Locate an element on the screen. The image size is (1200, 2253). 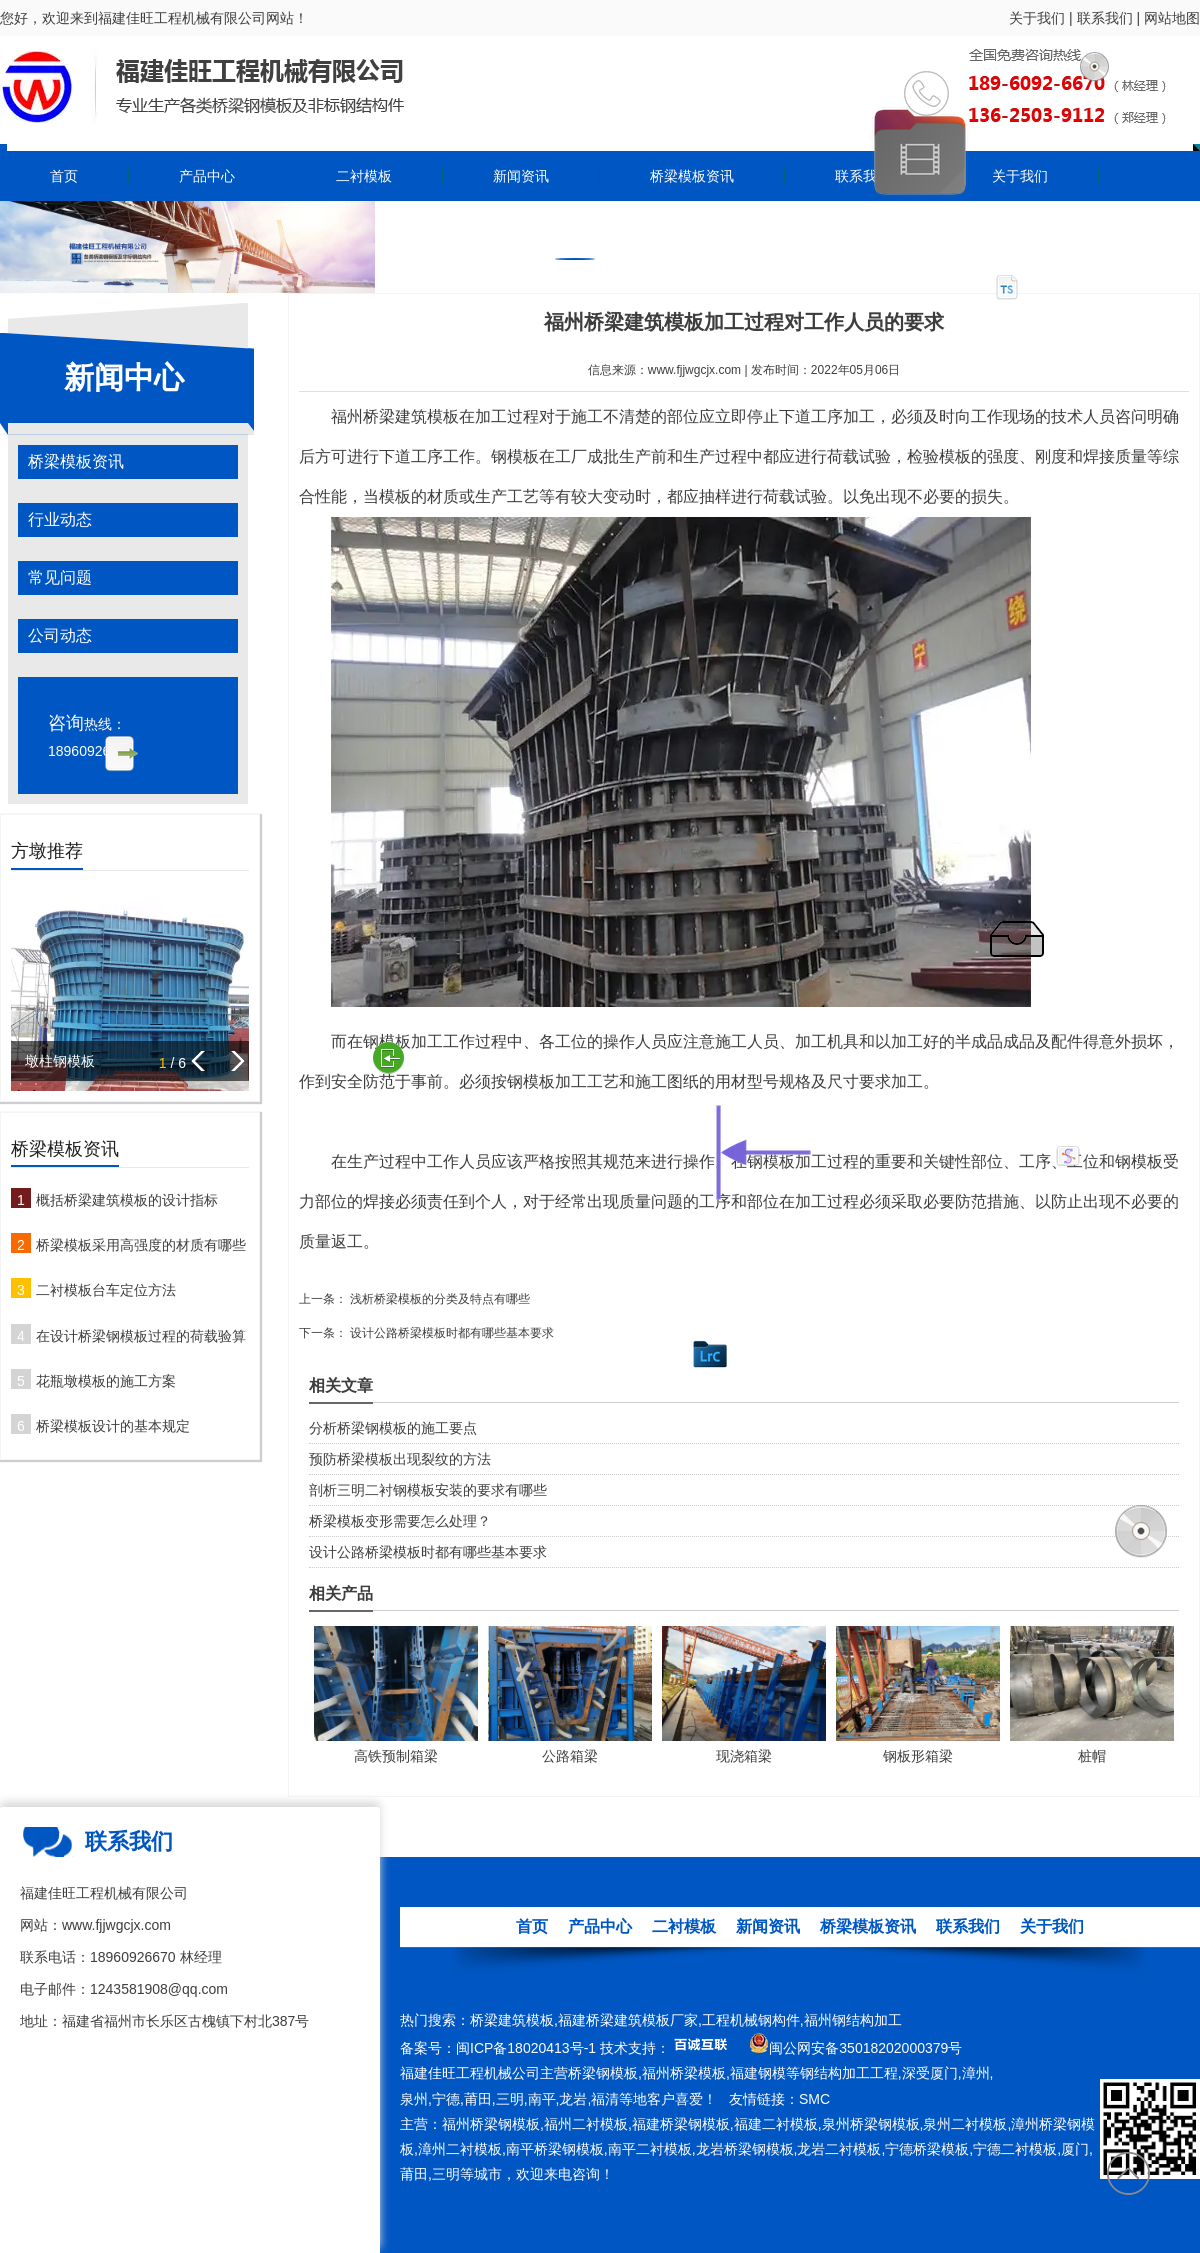
open adobe lightroom classic project folder is located at coordinates (710, 1355).